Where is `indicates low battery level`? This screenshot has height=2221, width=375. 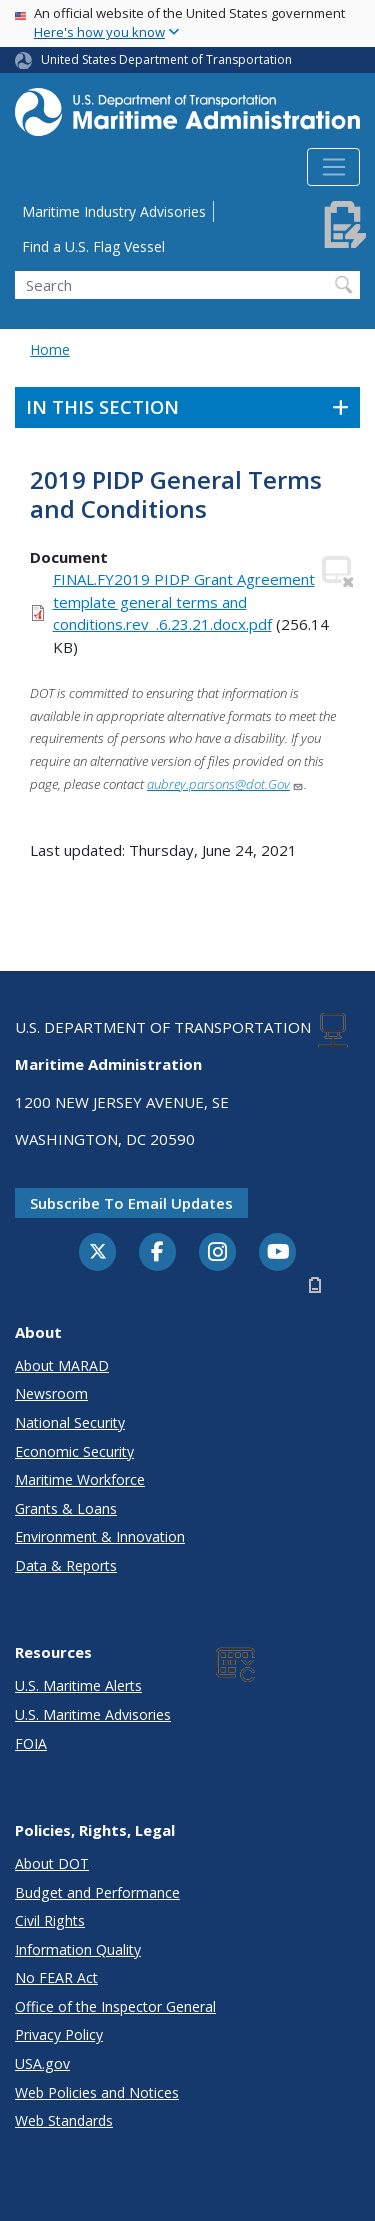 indicates low battery level is located at coordinates (315, 1285).